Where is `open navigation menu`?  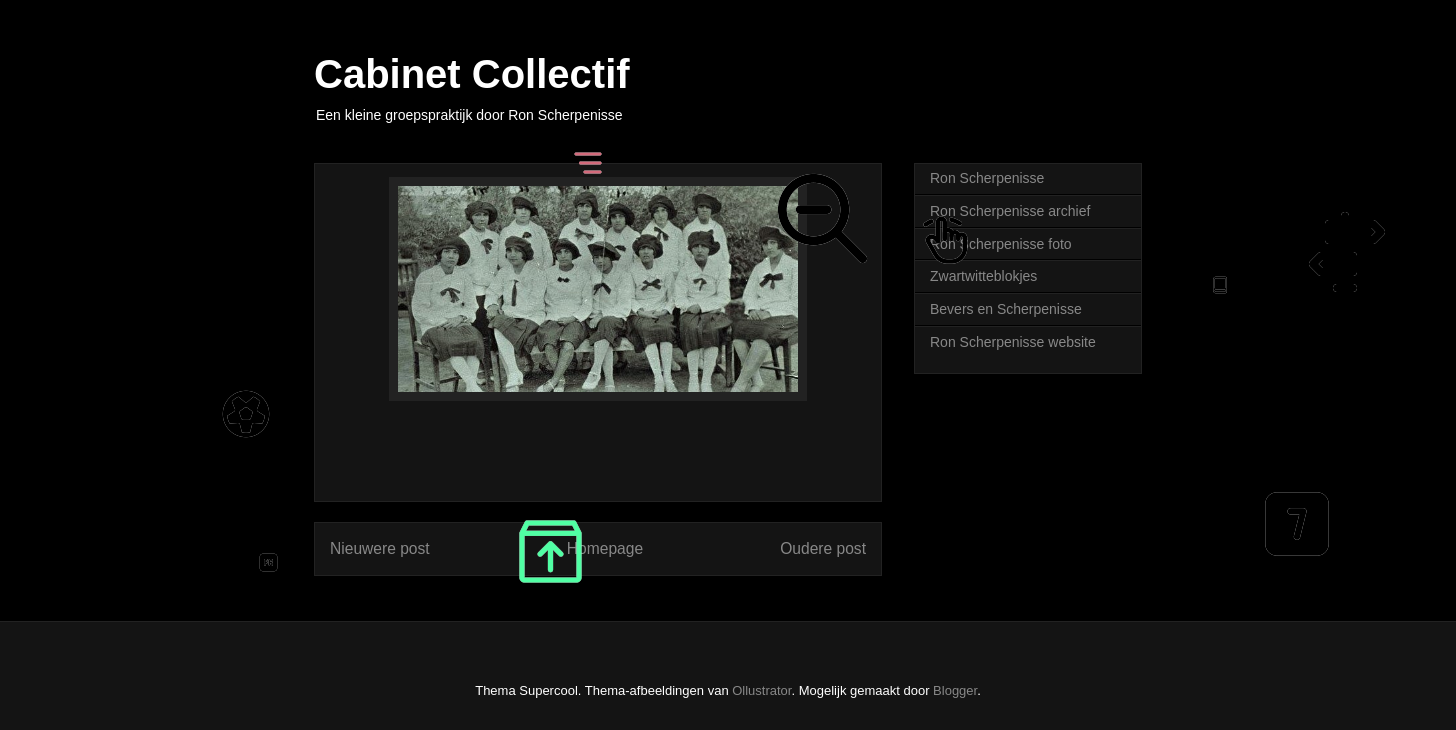
open navigation menu is located at coordinates (588, 163).